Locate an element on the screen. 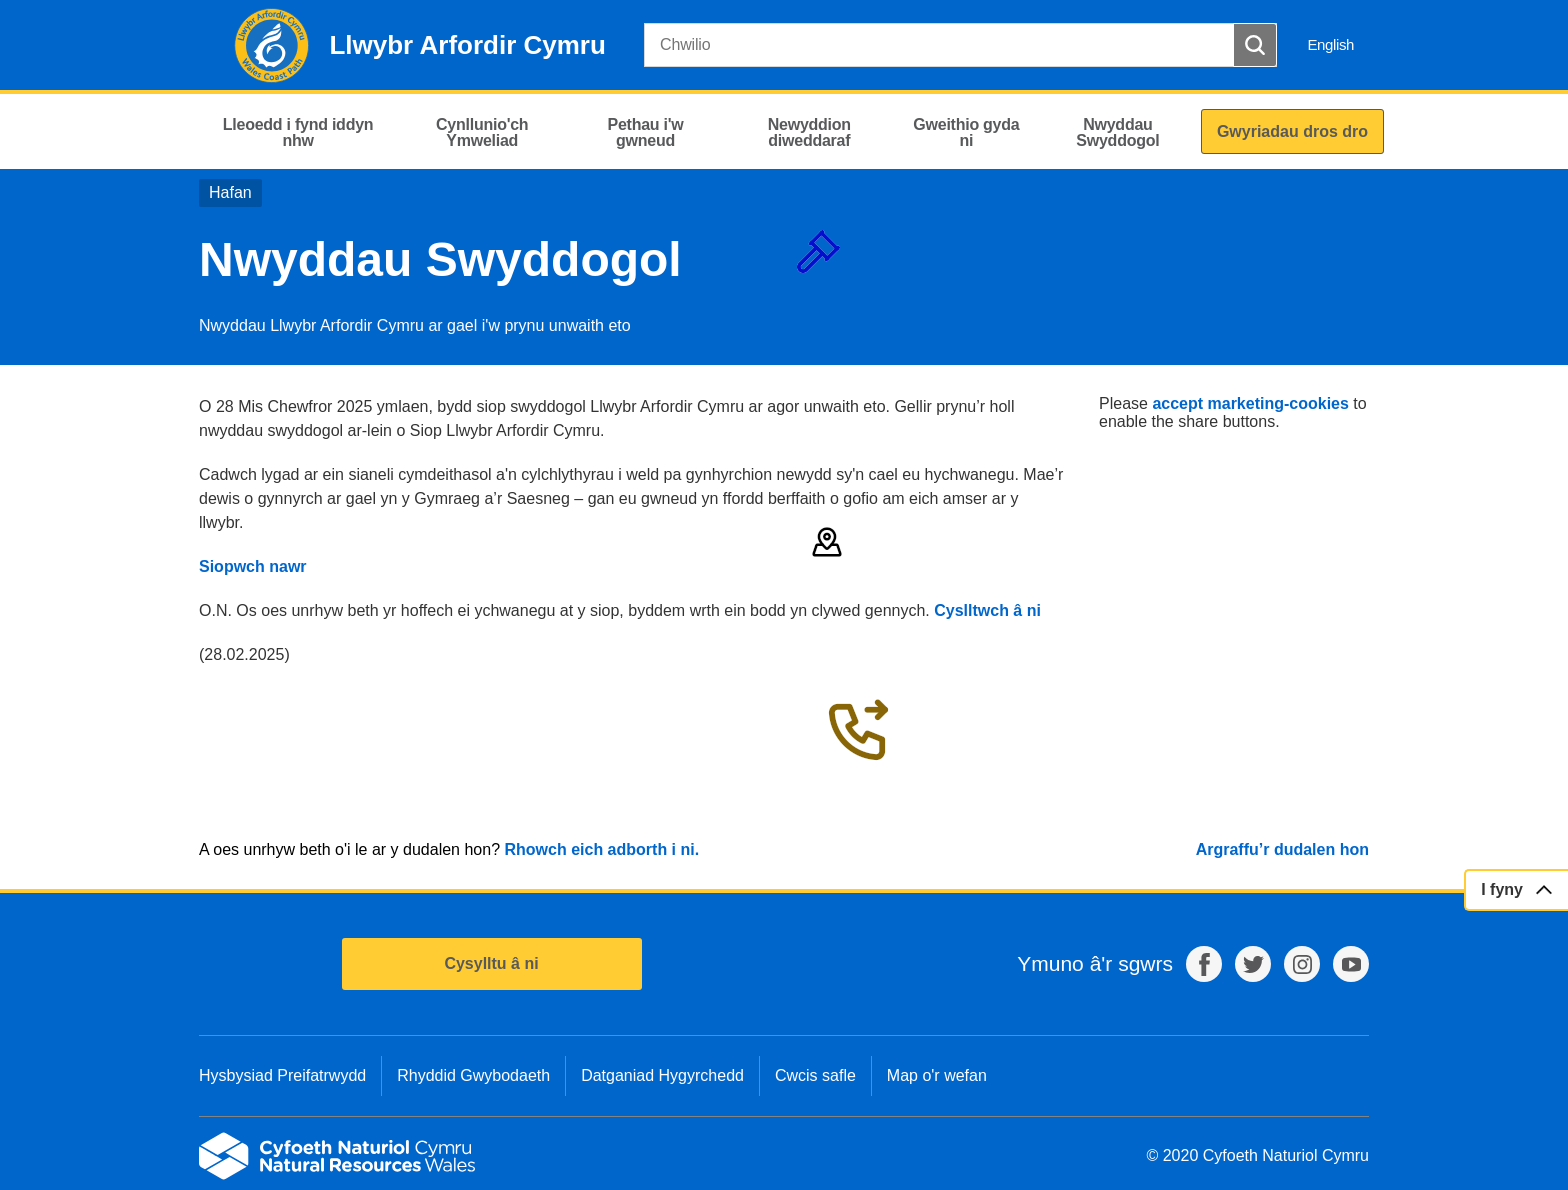 The image size is (1568, 1190). view pinned location on map is located at coordinates (827, 542).